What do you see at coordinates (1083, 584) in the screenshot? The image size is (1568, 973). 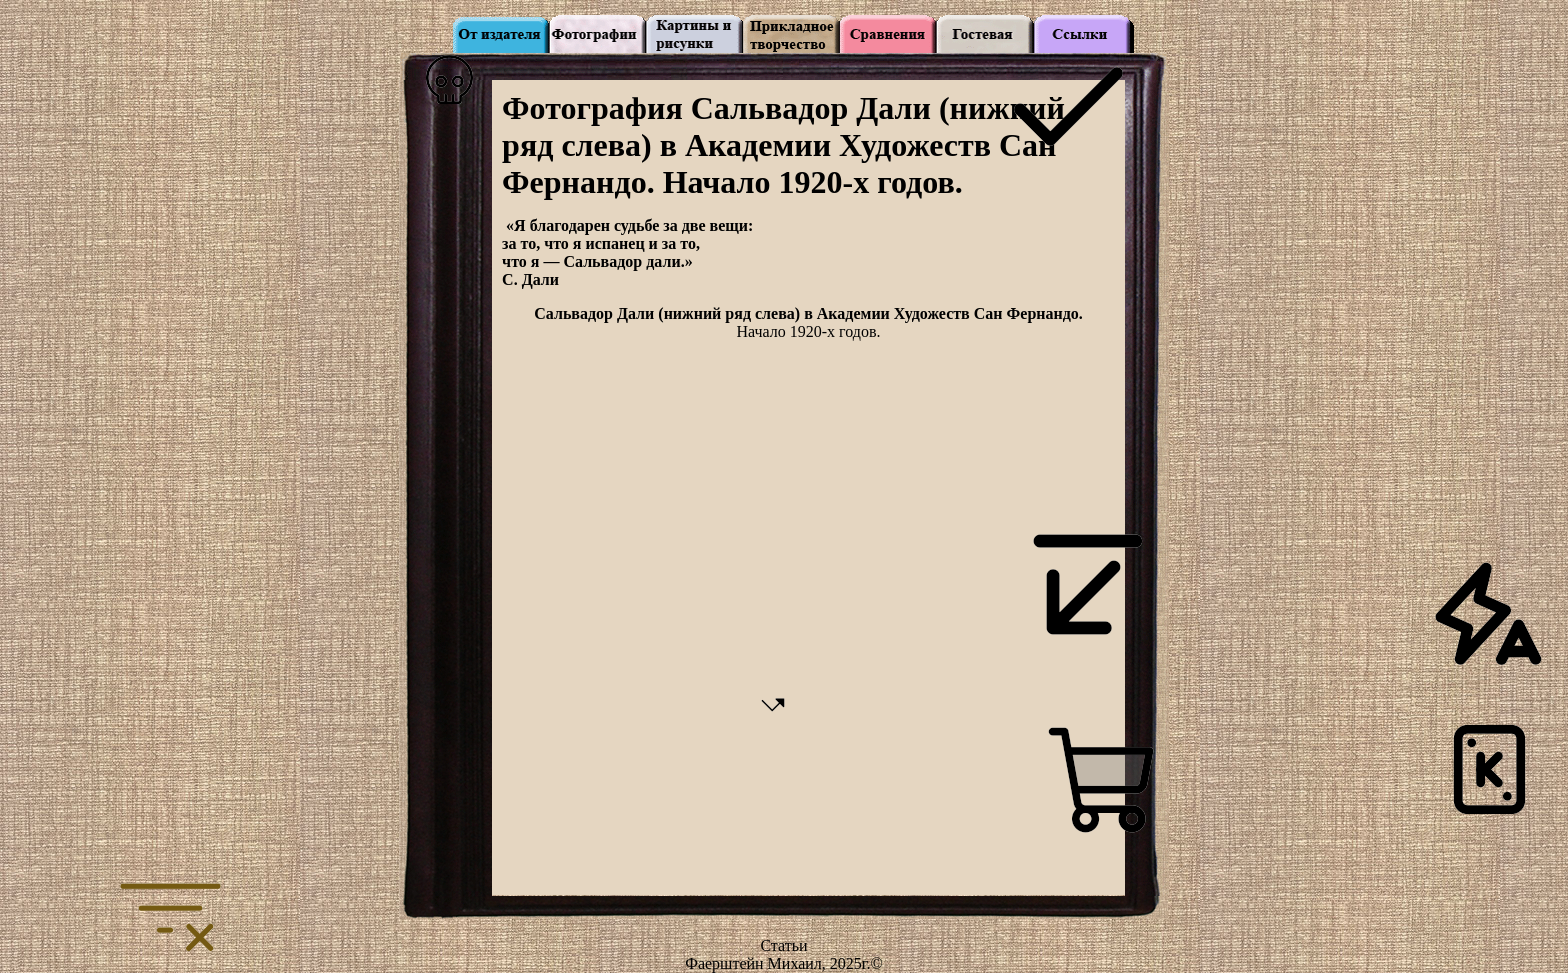 I see `move item to bottom-left corner` at bounding box center [1083, 584].